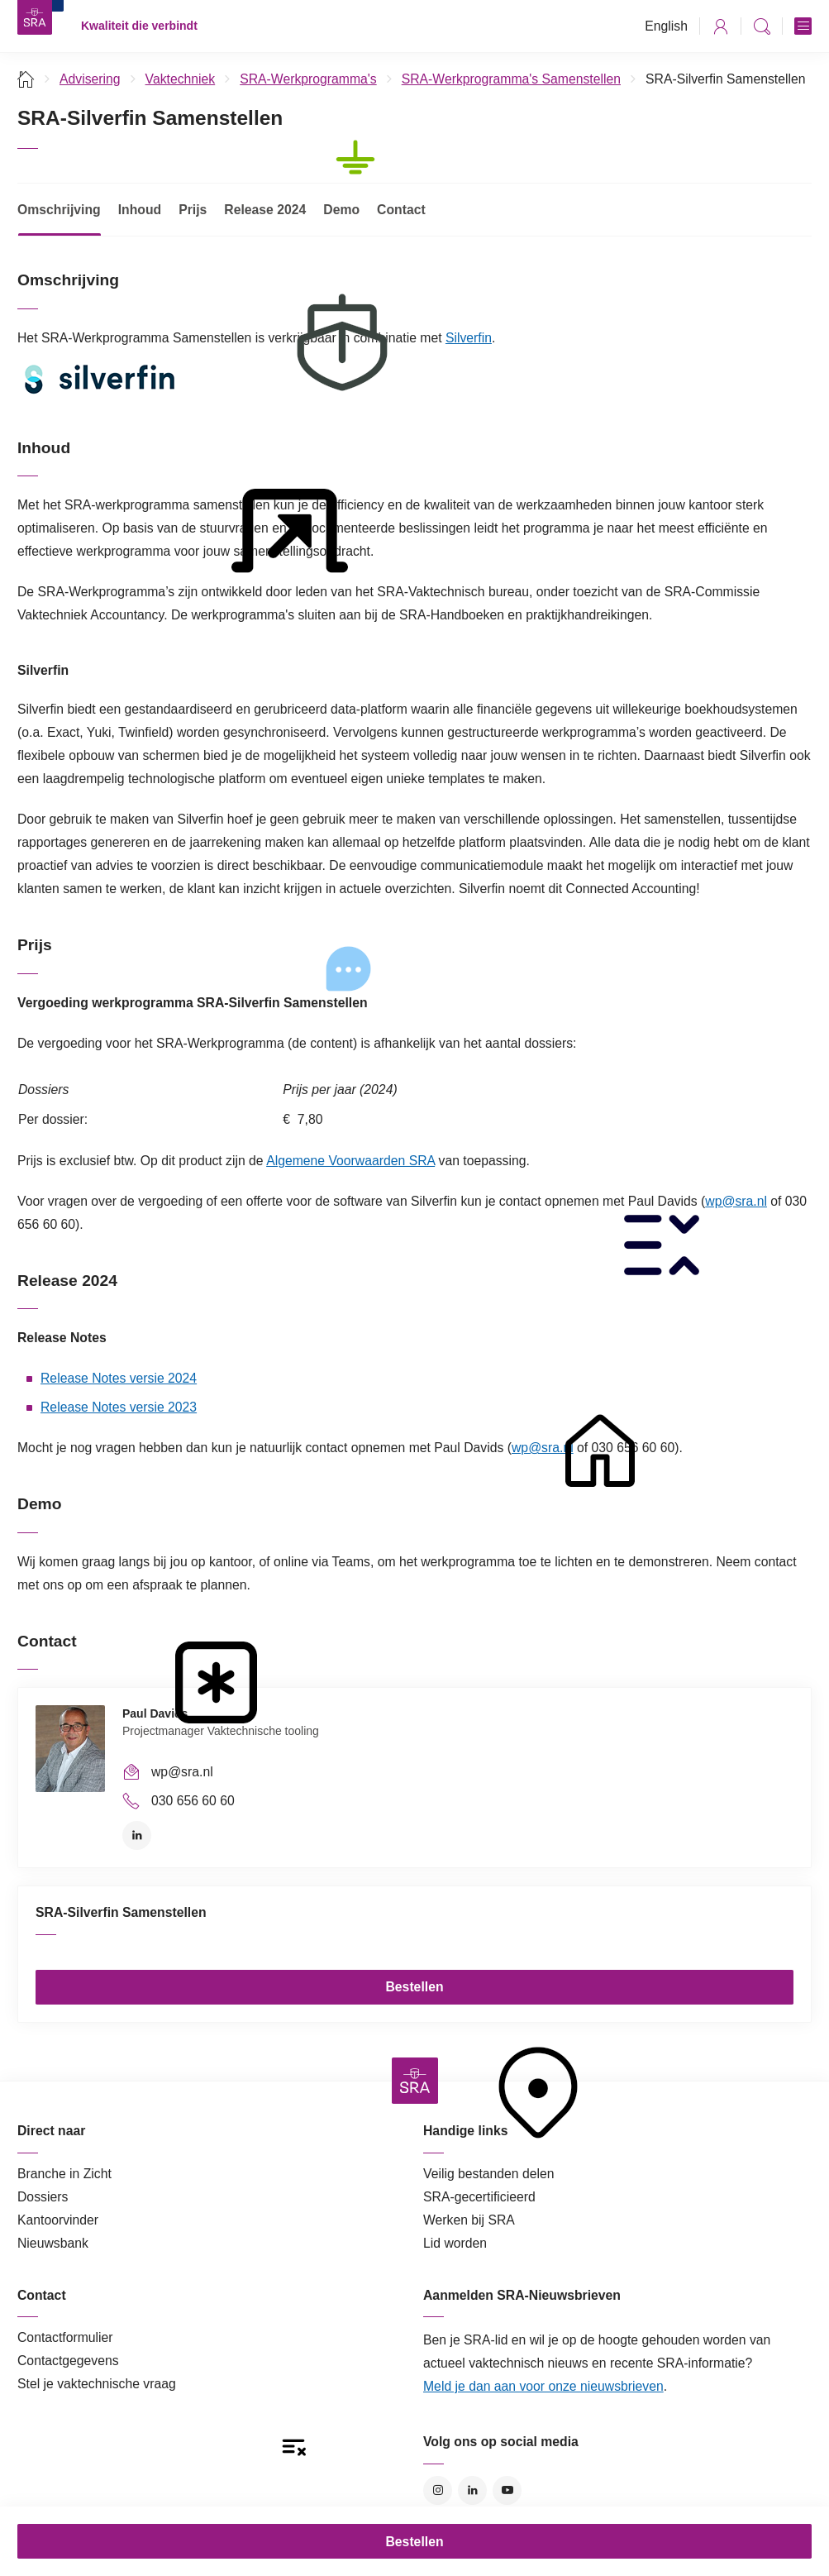  Describe the element at coordinates (293, 2446) in the screenshot. I see `remove a playlist` at that location.